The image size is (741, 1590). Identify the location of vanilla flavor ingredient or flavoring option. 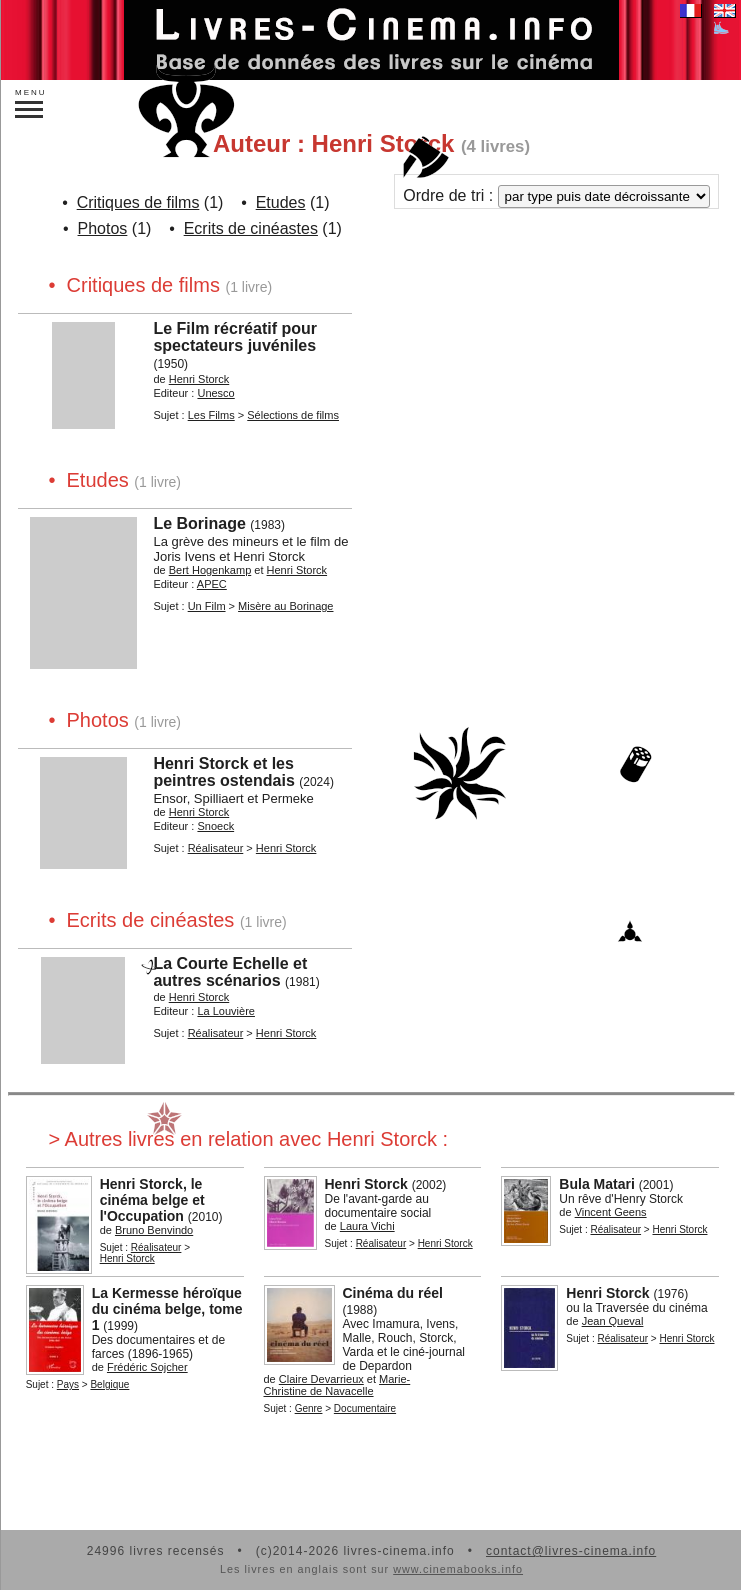
(459, 772).